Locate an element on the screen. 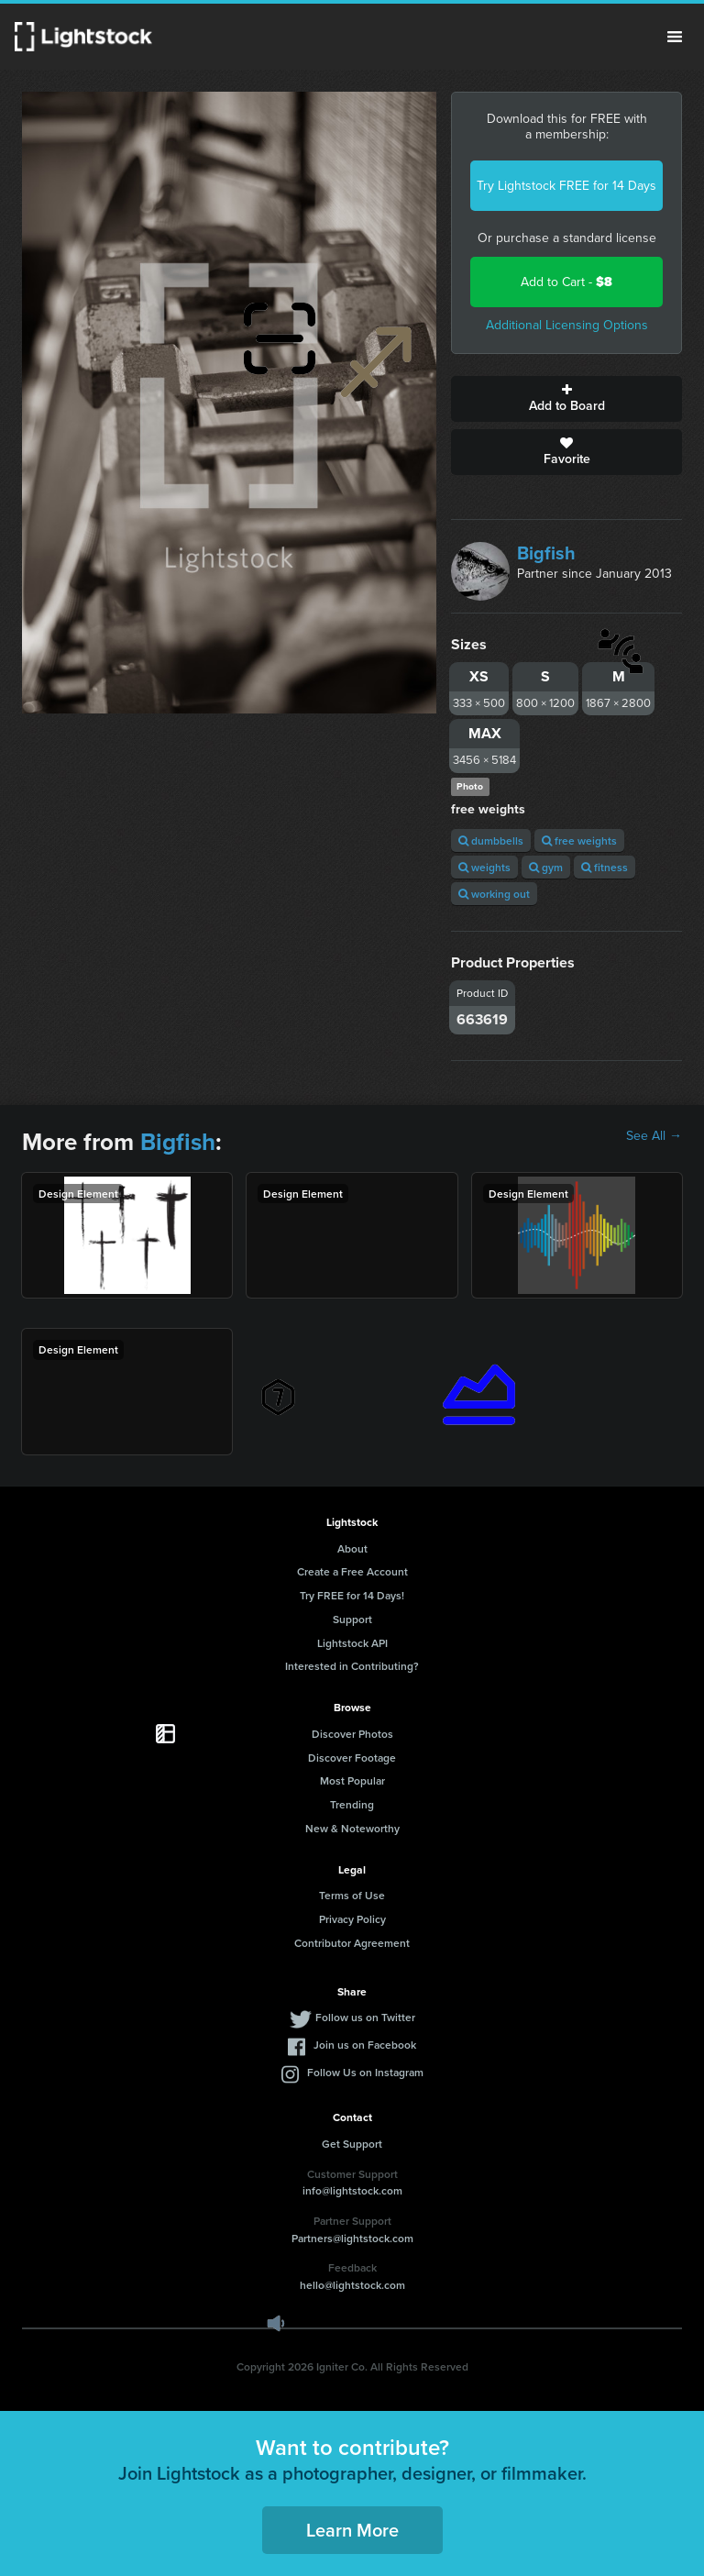  scan a barcode or QR code is located at coordinates (280, 338).